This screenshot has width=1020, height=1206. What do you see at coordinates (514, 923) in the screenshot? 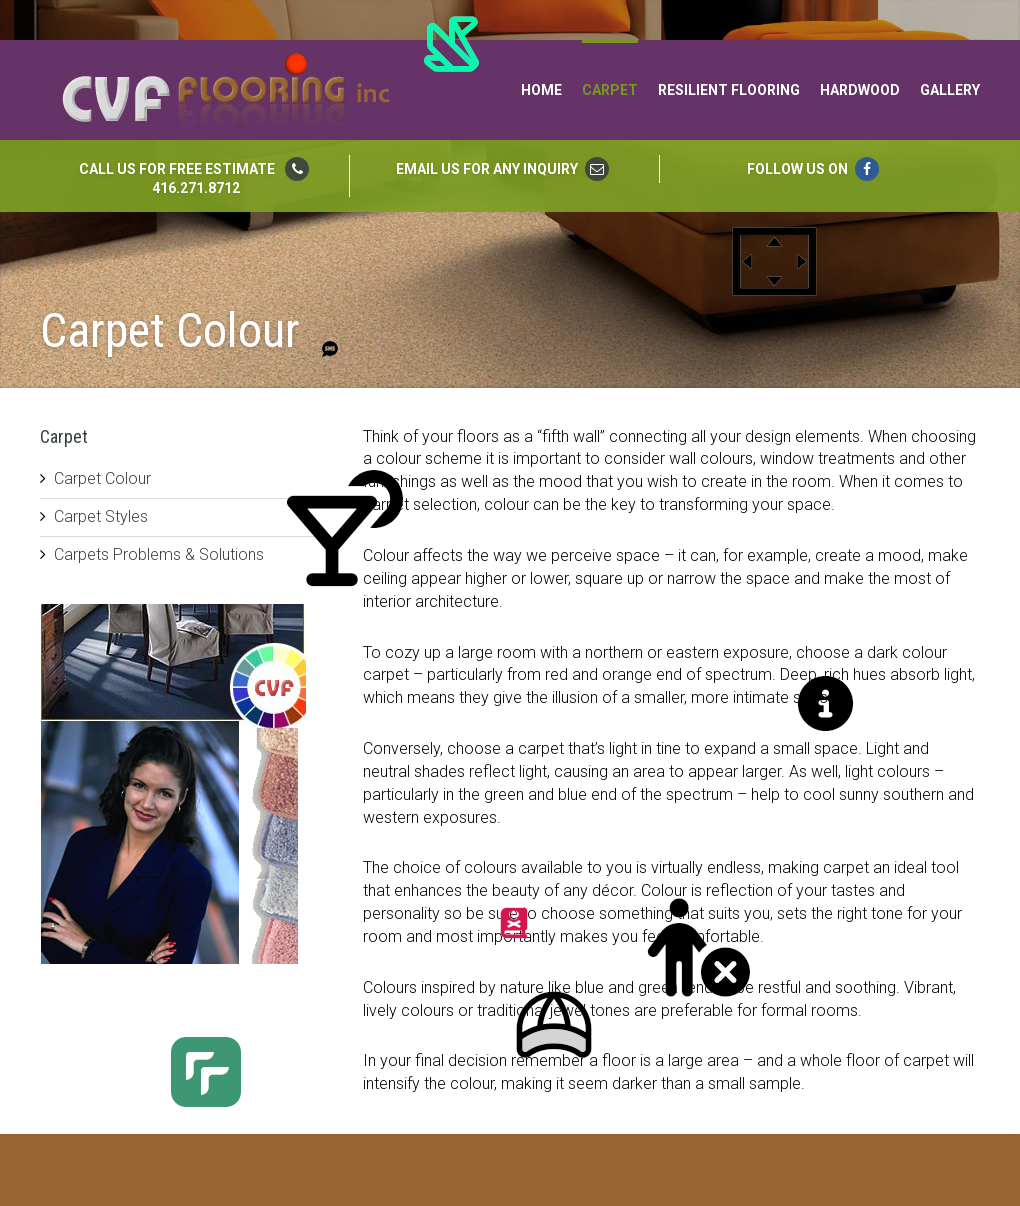
I see `access dark mode or spooky theme settings` at bounding box center [514, 923].